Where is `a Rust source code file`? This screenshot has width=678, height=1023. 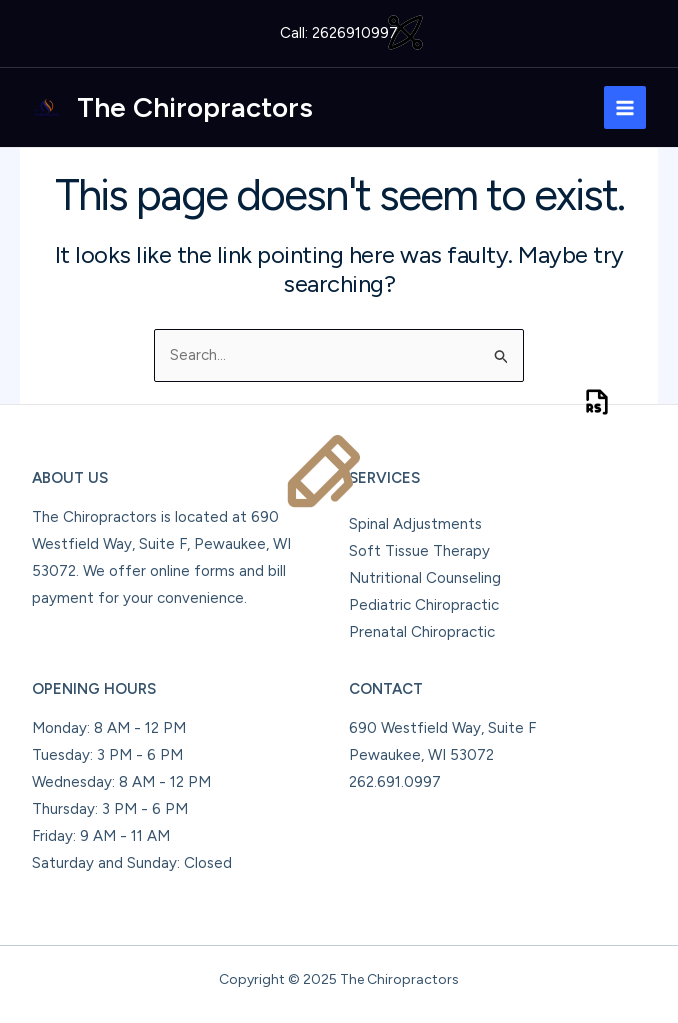
a Rust source code file is located at coordinates (597, 402).